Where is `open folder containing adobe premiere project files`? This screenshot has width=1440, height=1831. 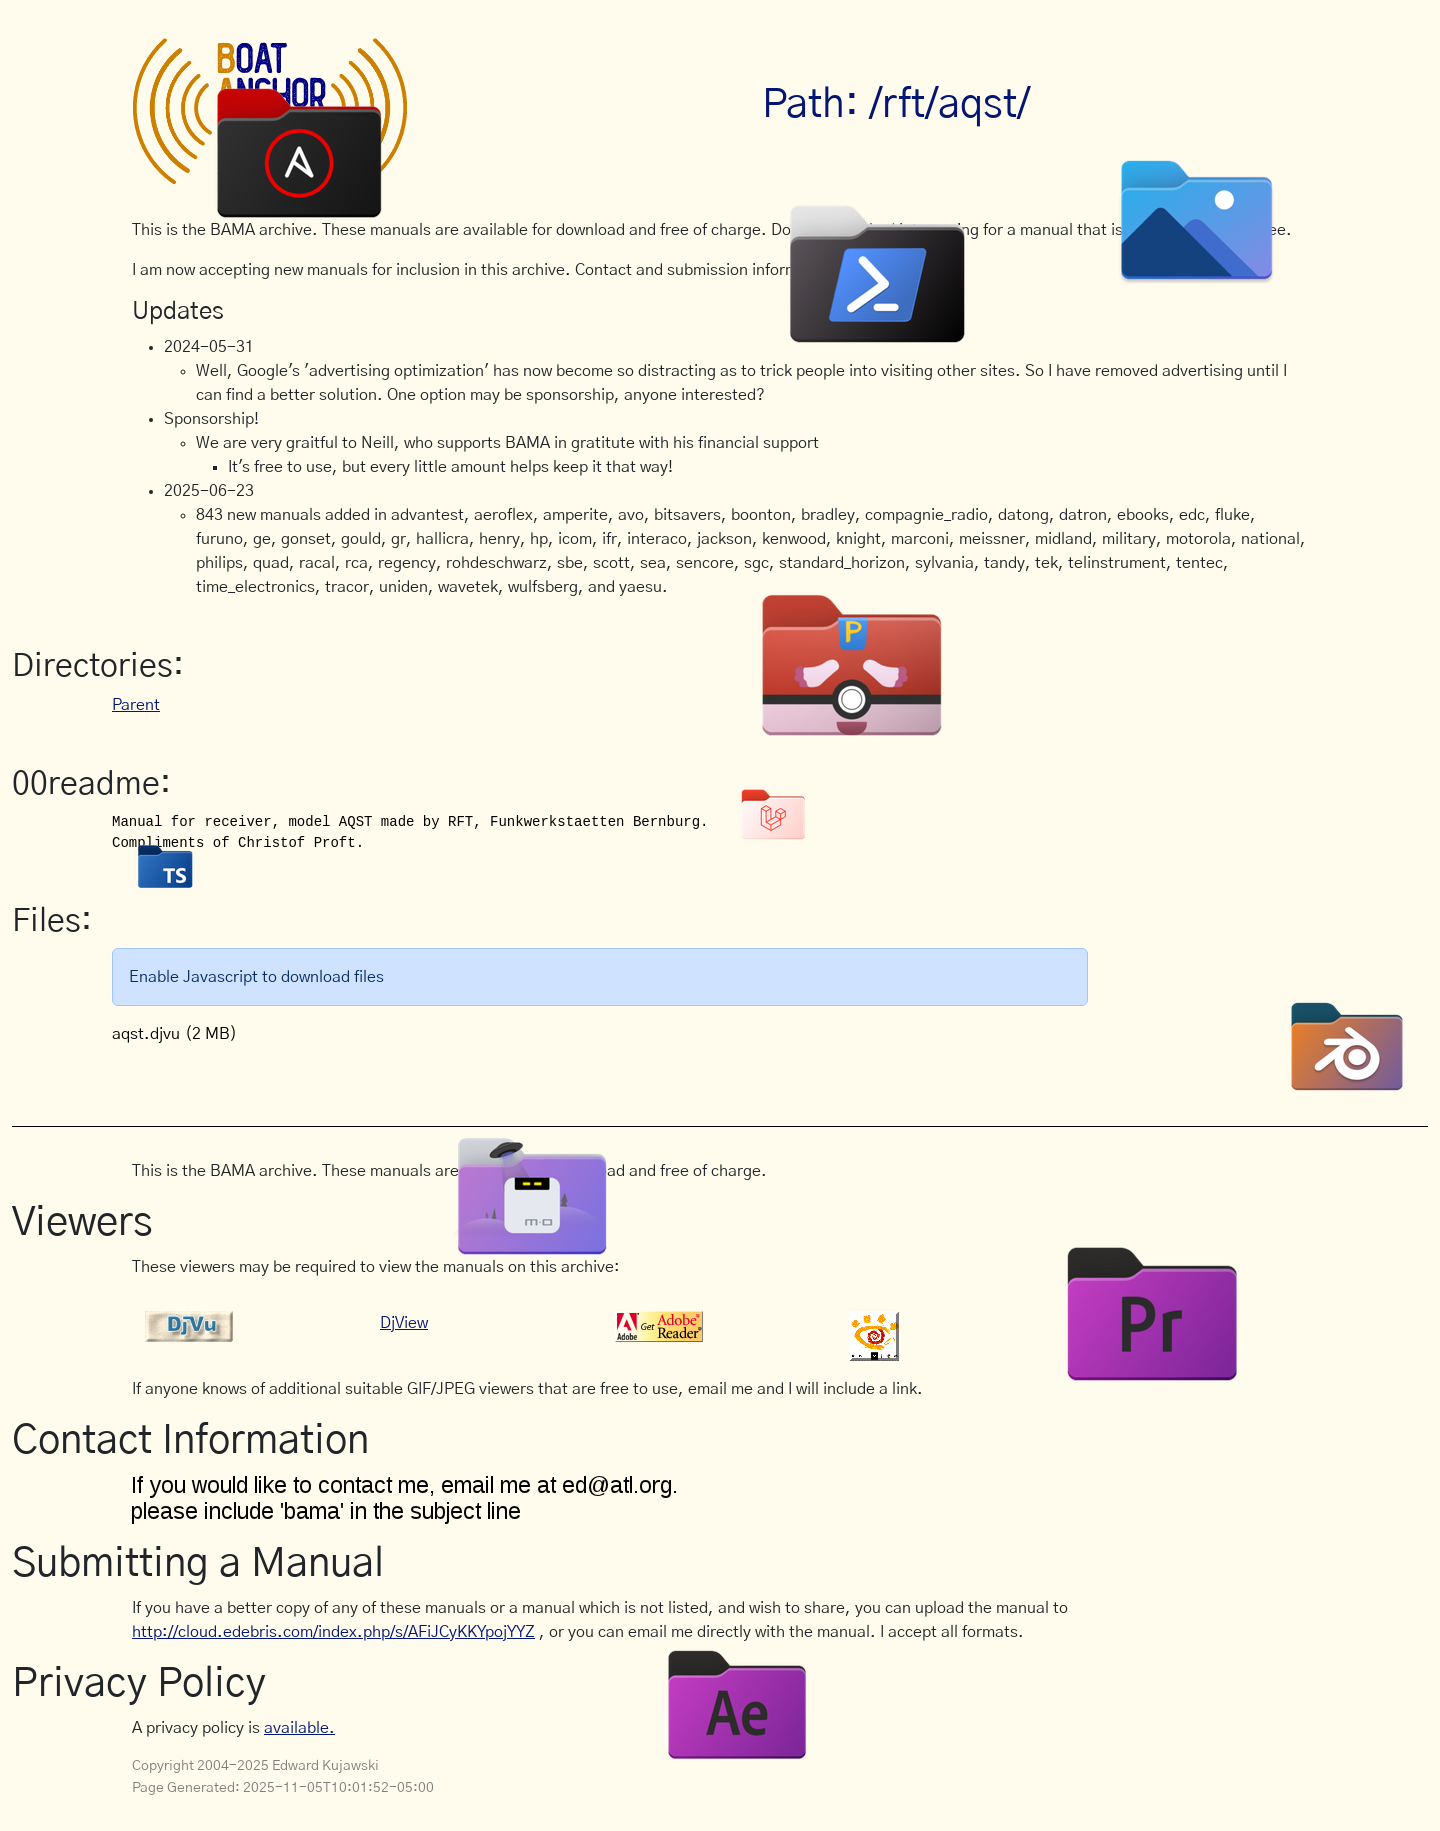 open folder containing adobe premiere project files is located at coordinates (1151, 1318).